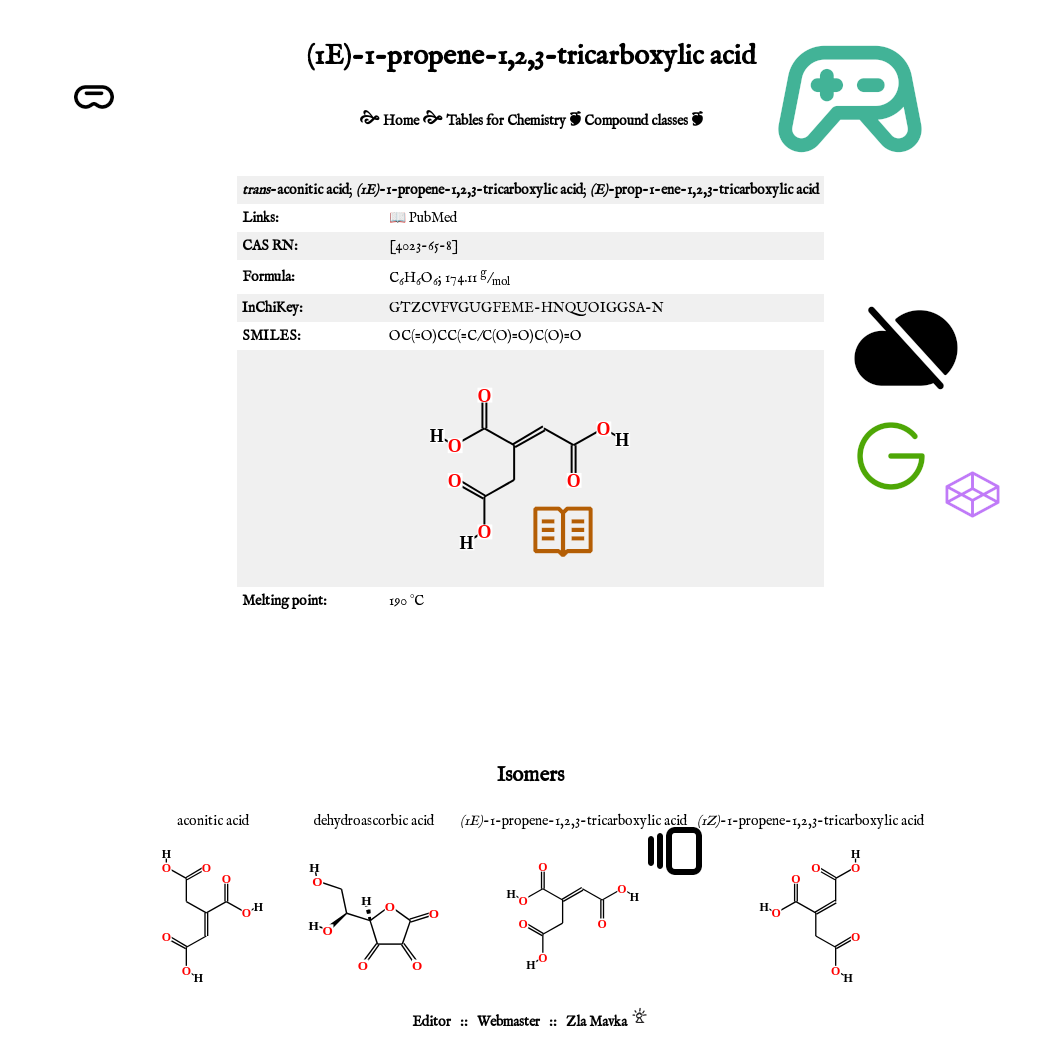 This screenshot has width=1061, height=1061. What do you see at coordinates (972, 494) in the screenshot?
I see `open codepen profile or projects` at bounding box center [972, 494].